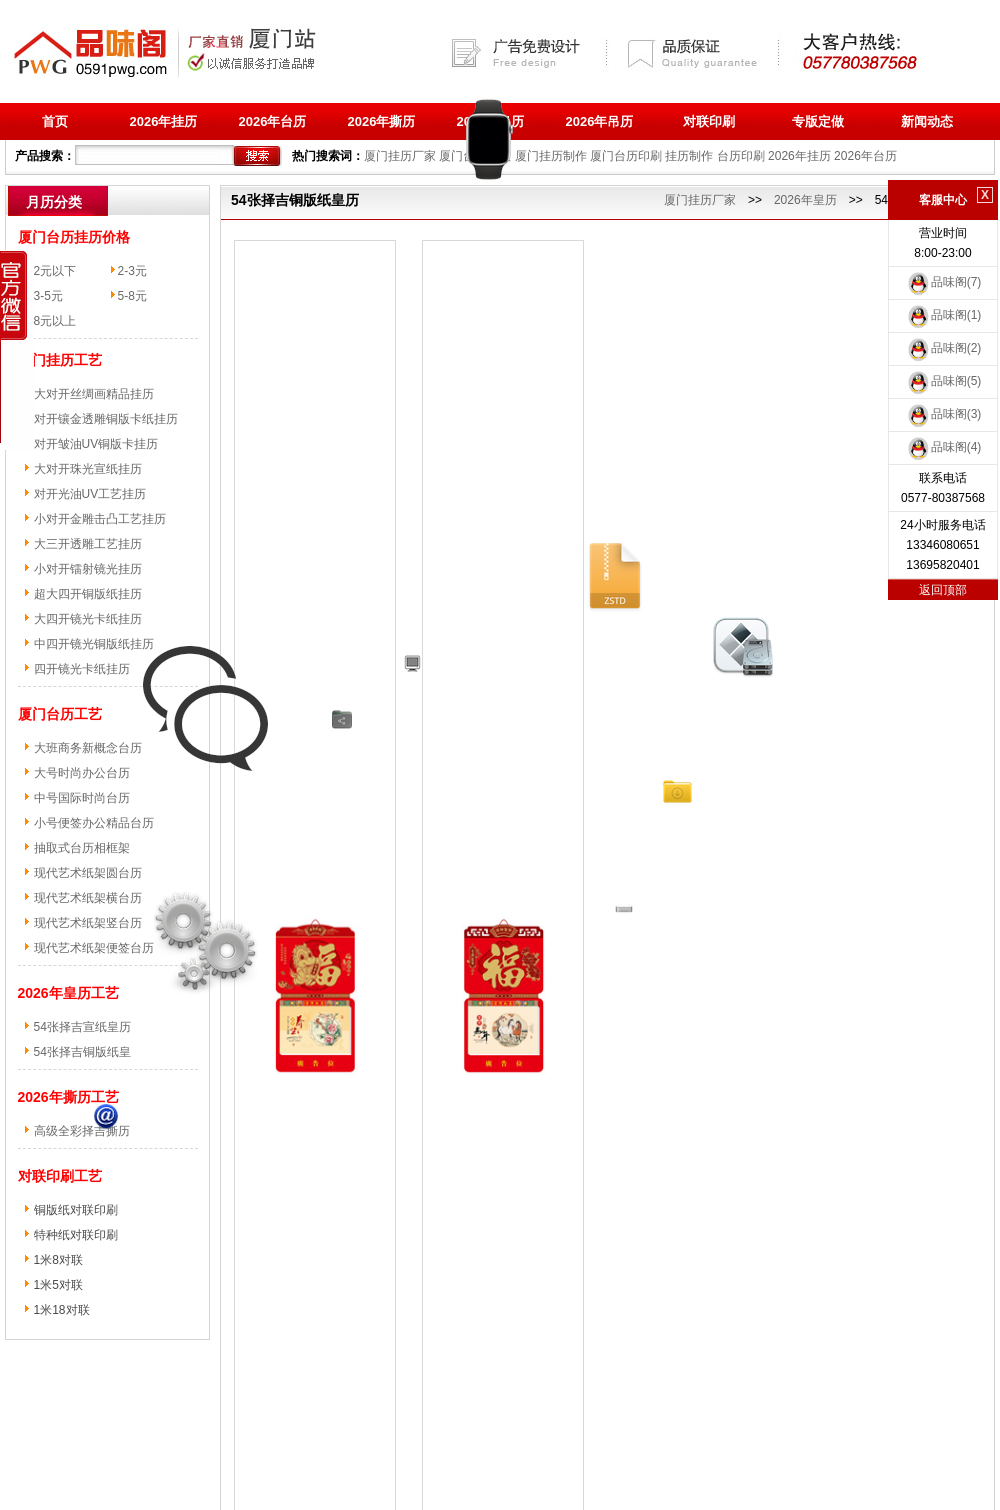 This screenshot has width=1000, height=1510. Describe the element at coordinates (488, 139) in the screenshot. I see `manage your connected Apple Watch SE` at that location.